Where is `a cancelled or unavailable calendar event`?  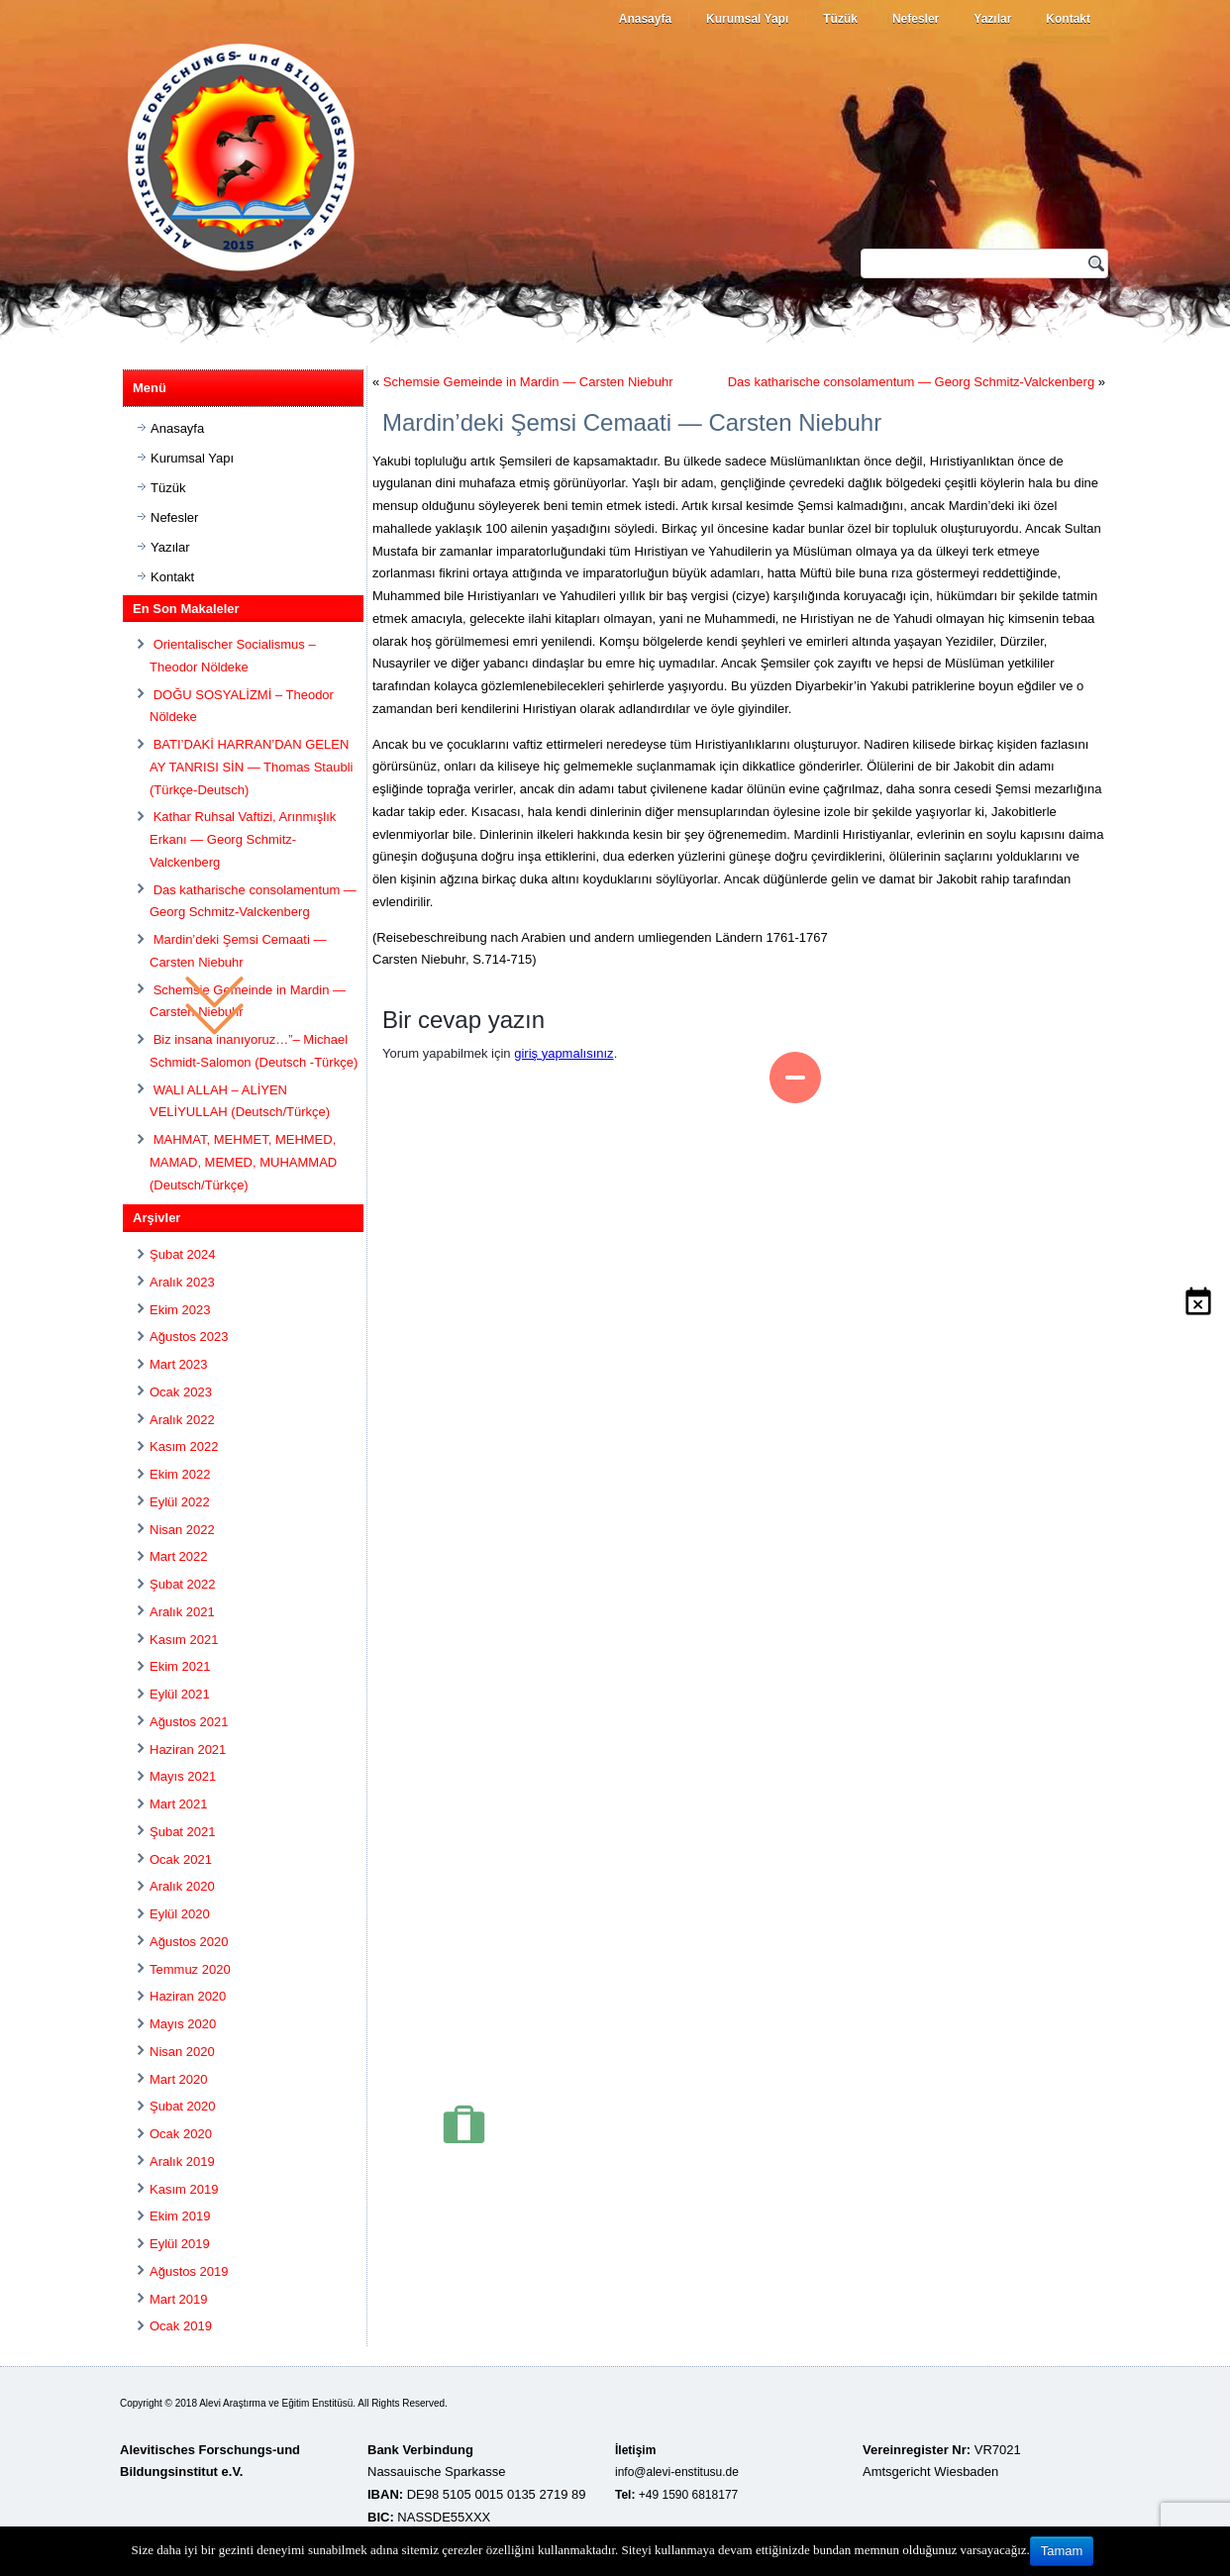
a cancelled or unavailable calendar event is located at coordinates (1198, 1302).